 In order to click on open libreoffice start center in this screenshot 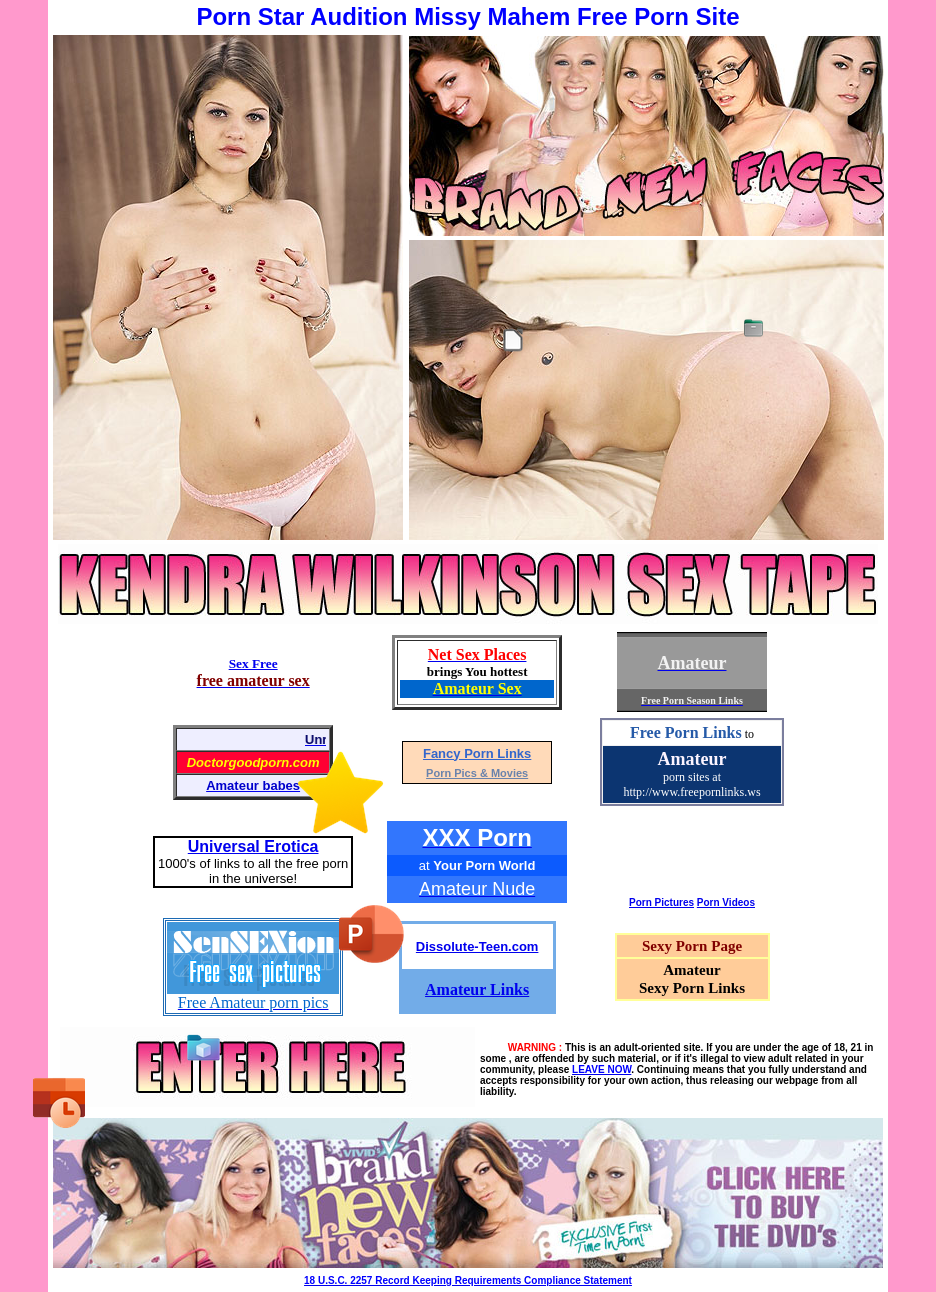, I will do `click(513, 340)`.